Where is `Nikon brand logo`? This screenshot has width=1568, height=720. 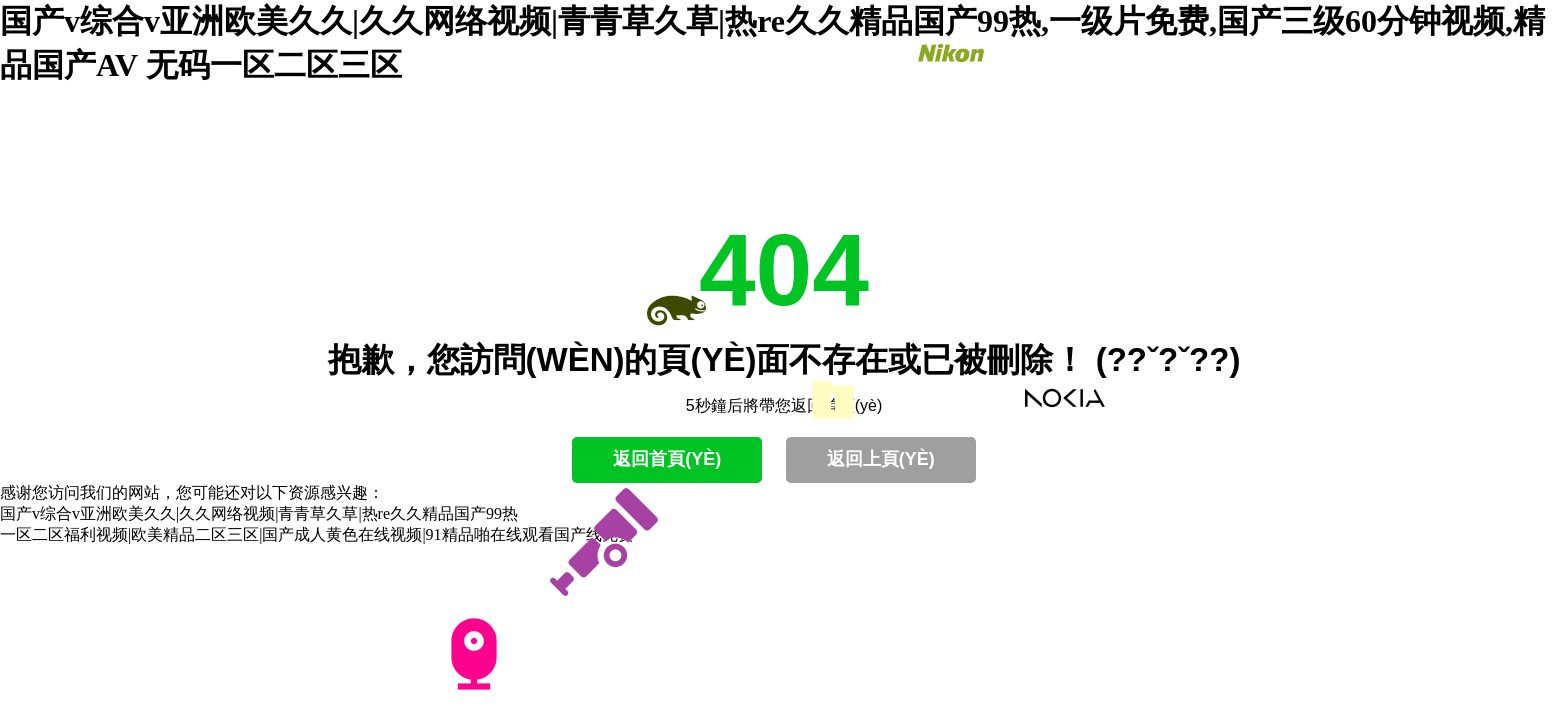 Nikon brand logo is located at coordinates (951, 53).